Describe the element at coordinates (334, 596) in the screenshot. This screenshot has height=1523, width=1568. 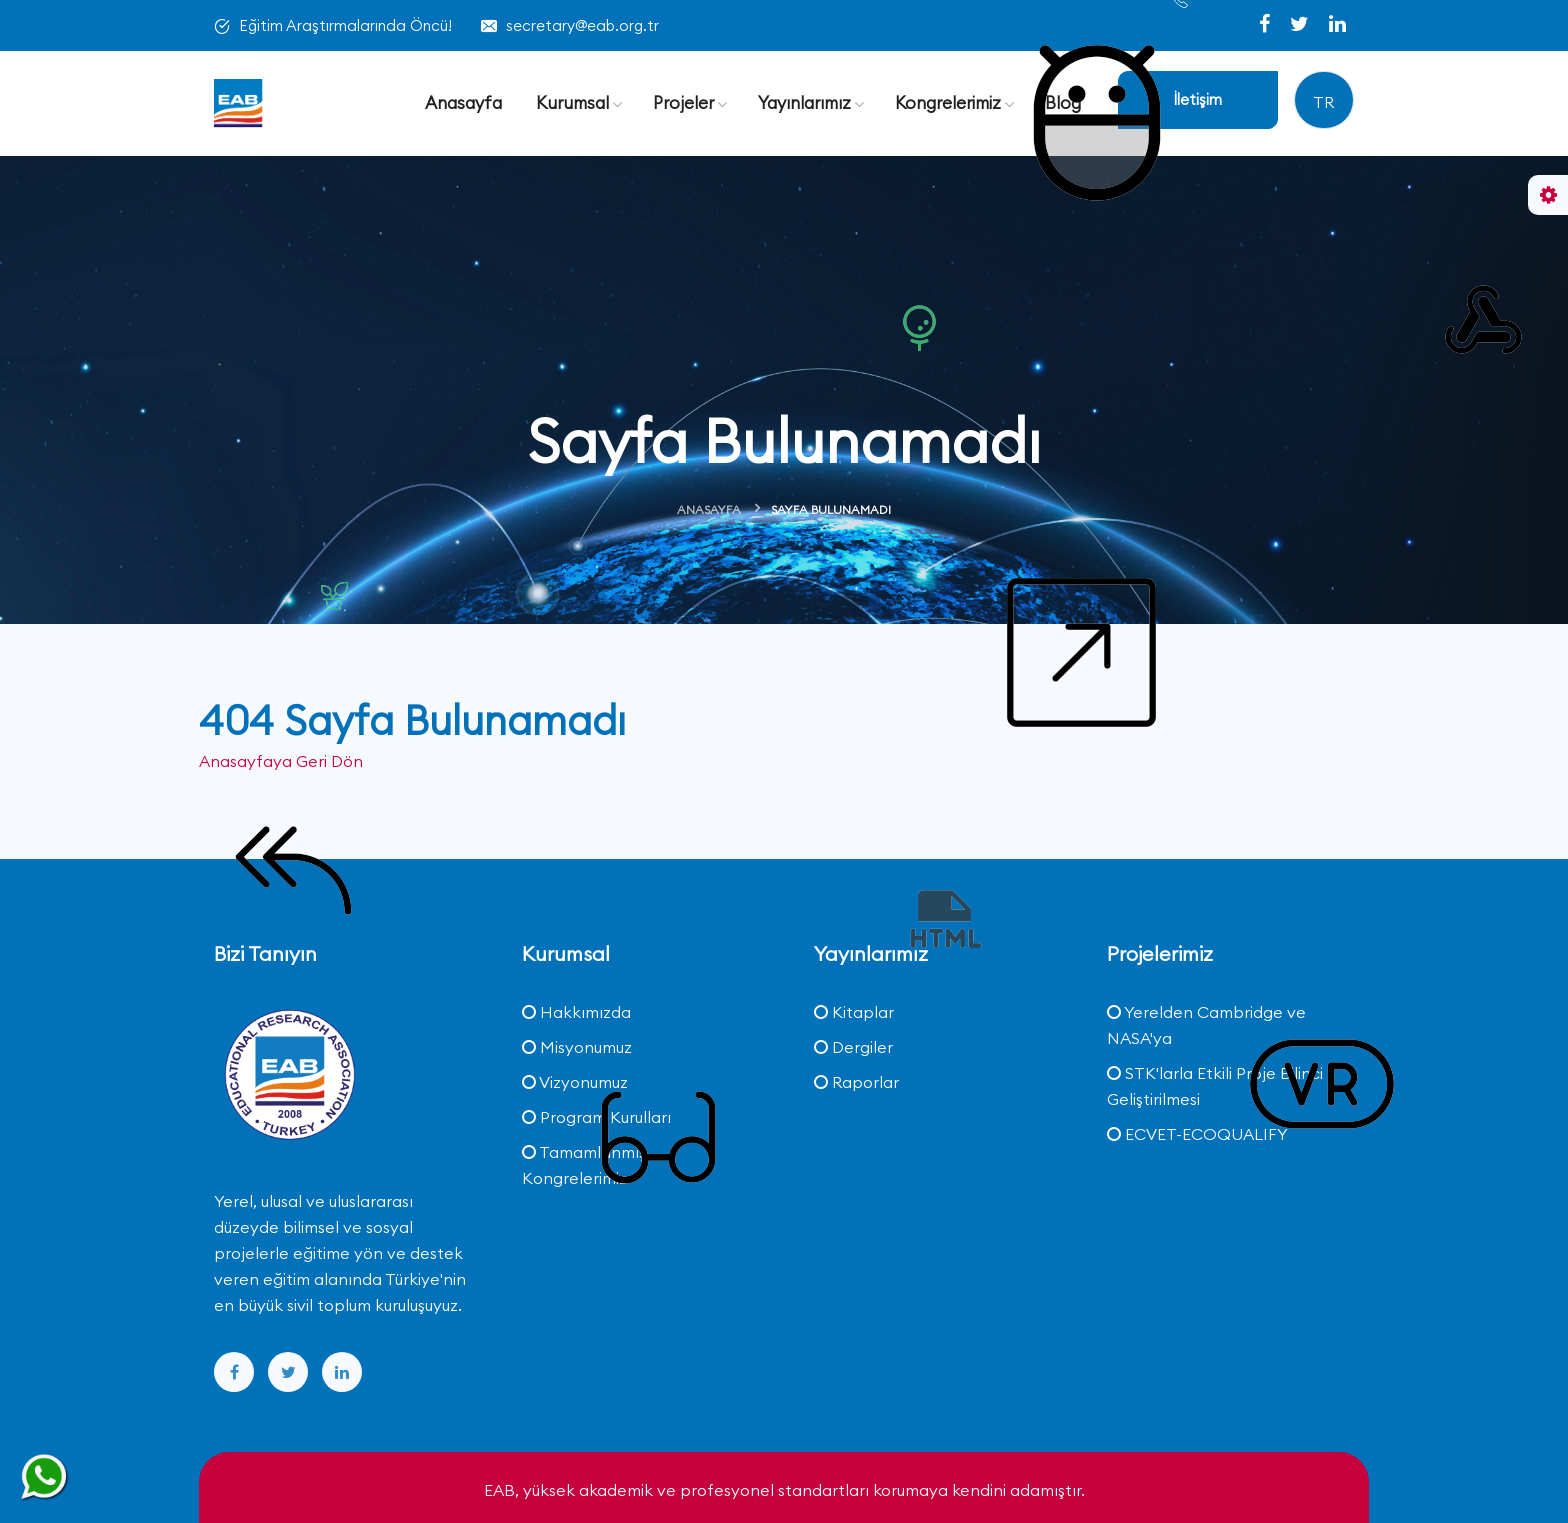
I see `access plant care or gardening features` at that location.